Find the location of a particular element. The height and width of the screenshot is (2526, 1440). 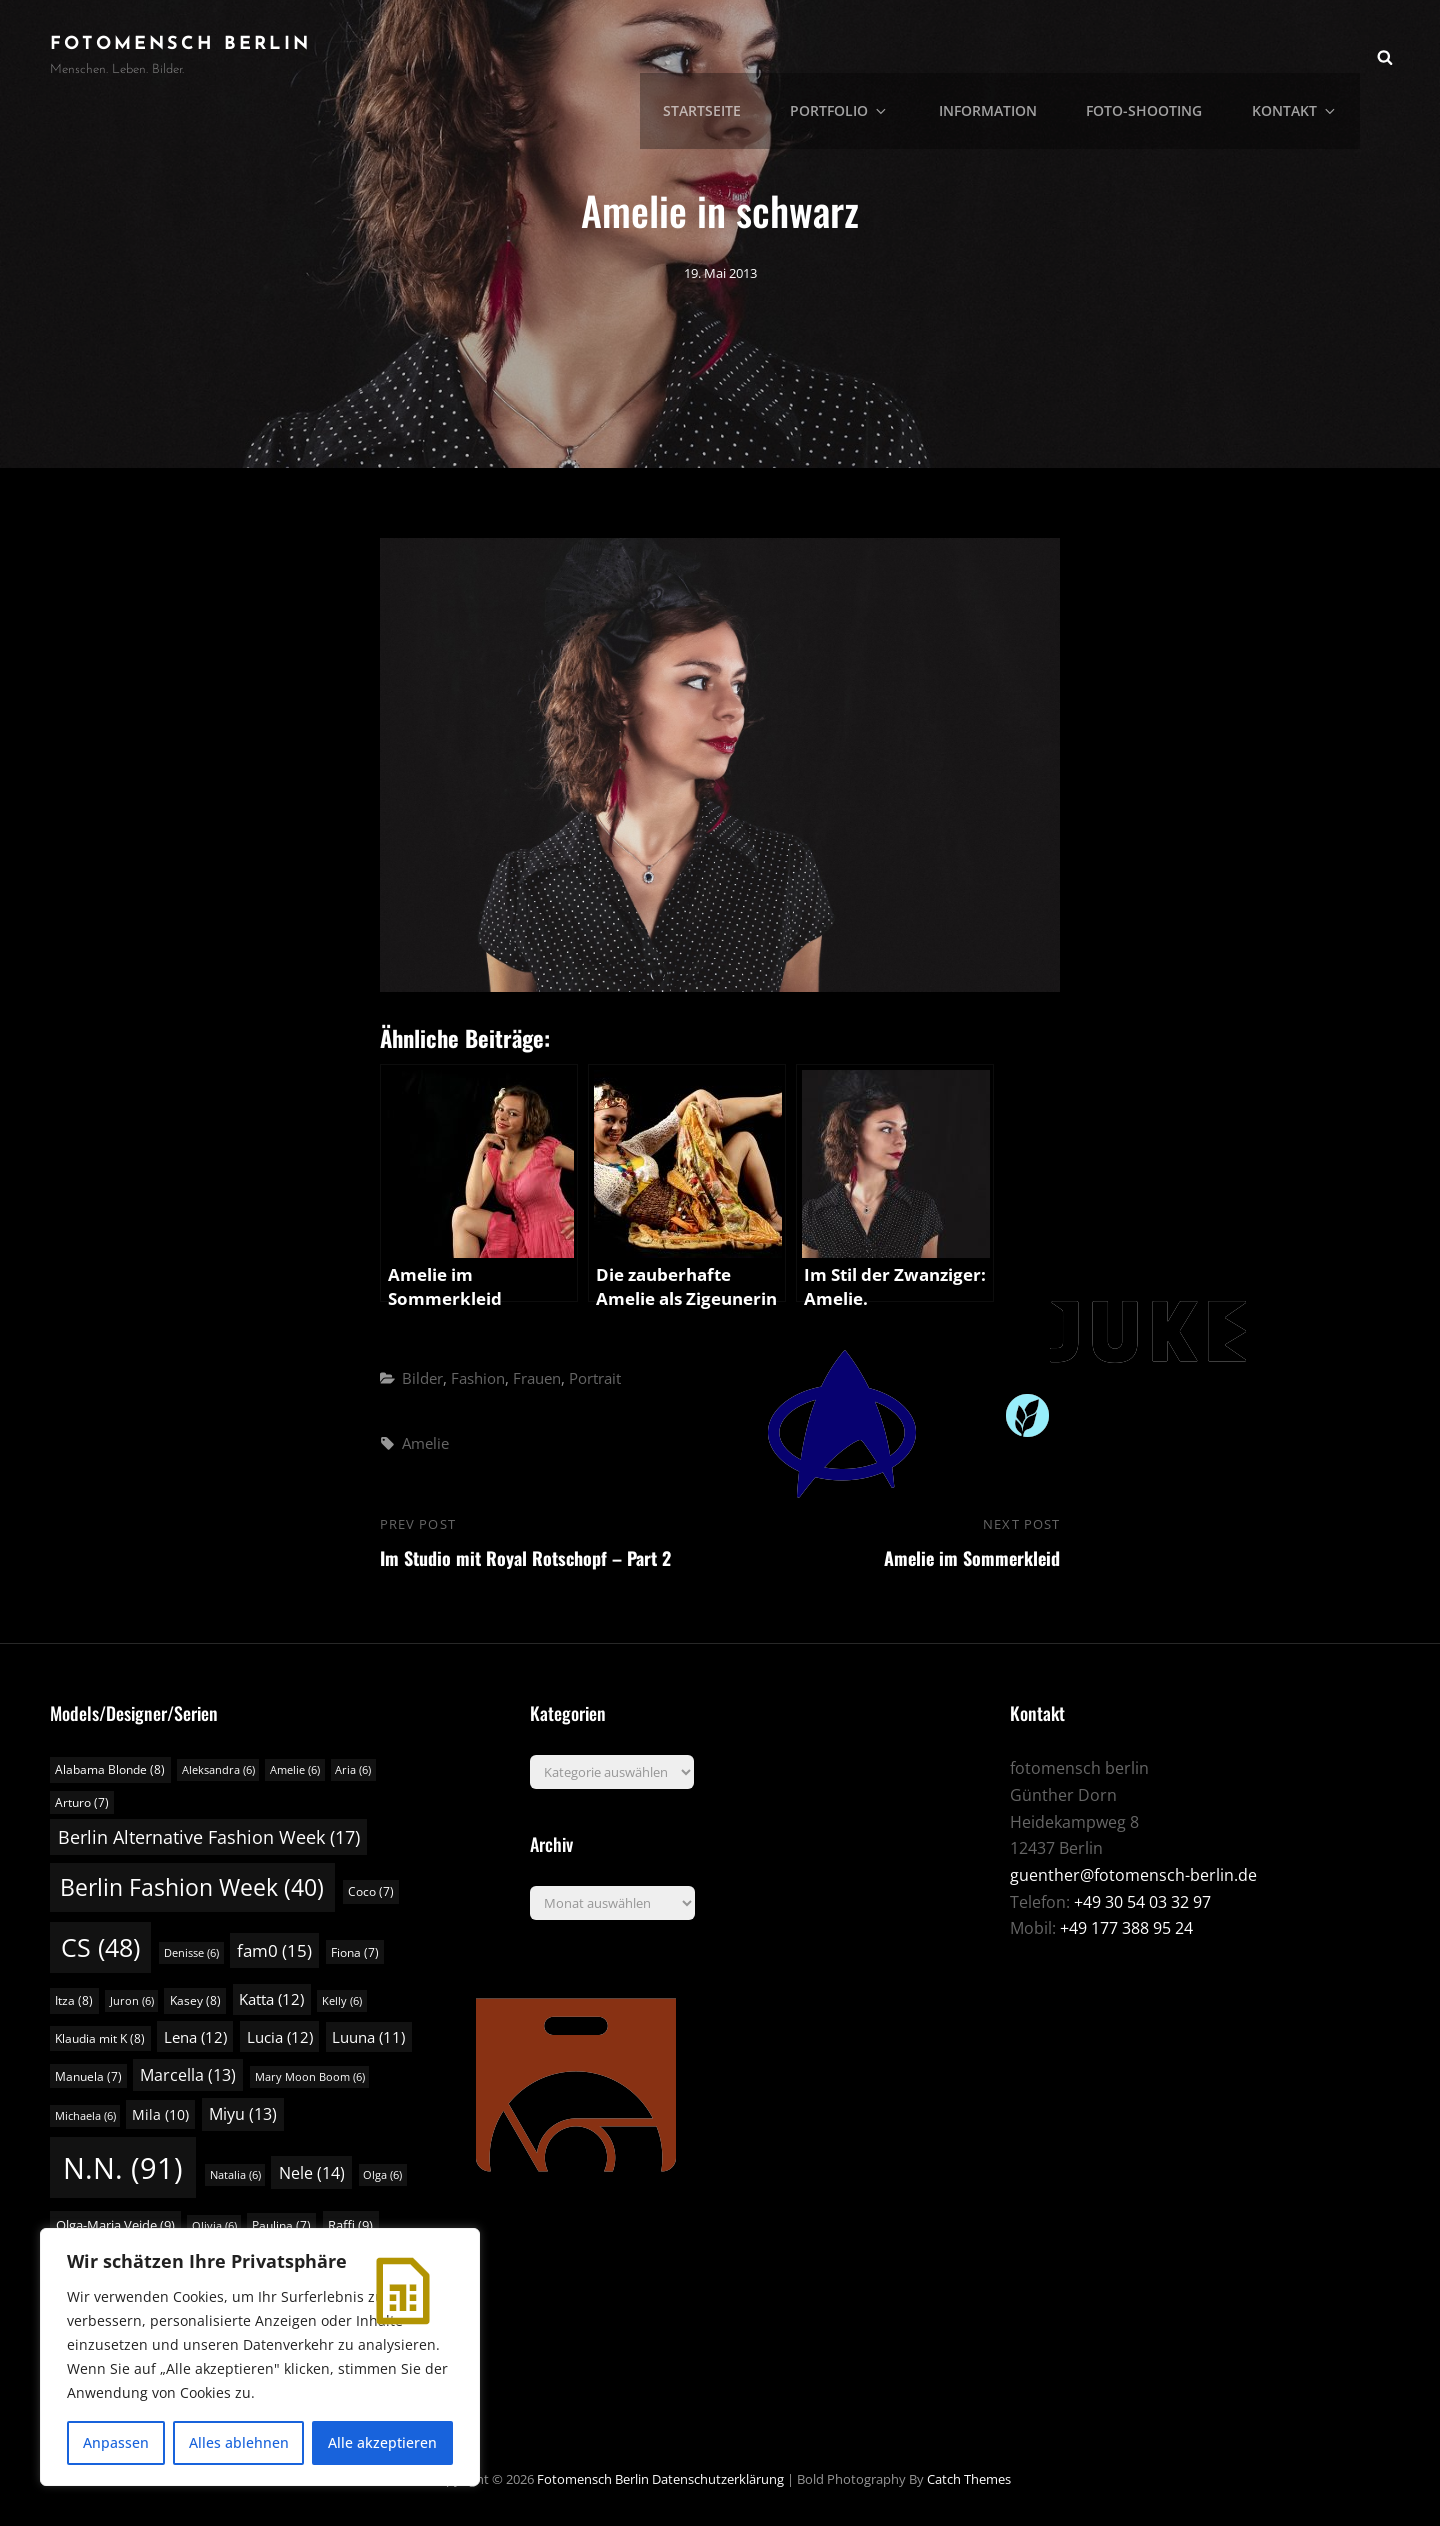

open the Chrome Web Store is located at coordinates (576, 2085).